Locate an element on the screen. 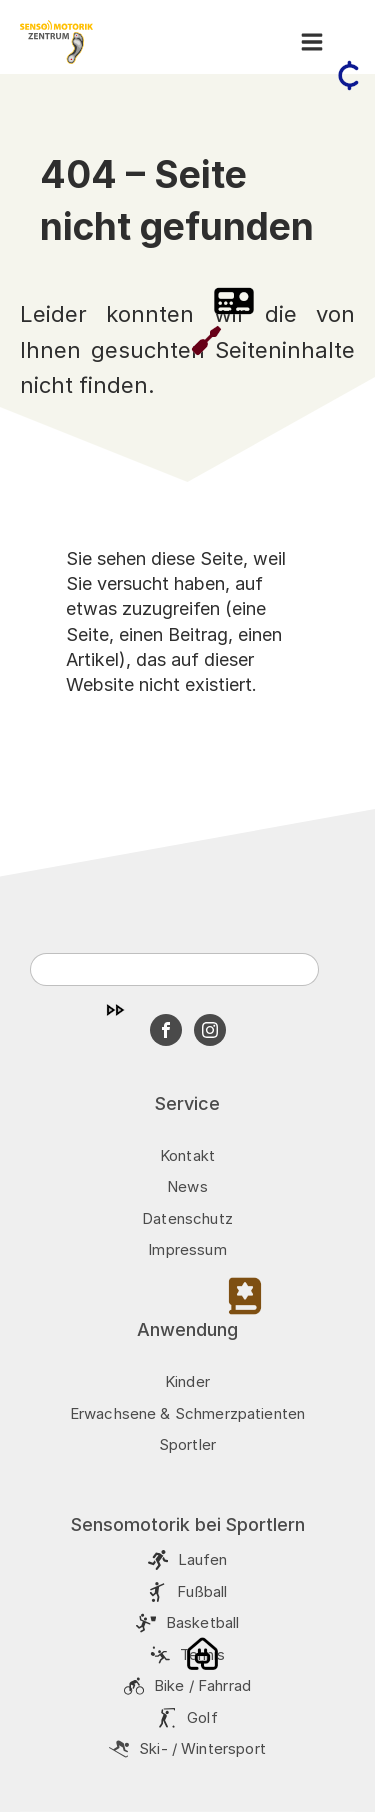 The width and height of the screenshot is (375, 1812). access Jewish religious texts is located at coordinates (245, 1296).